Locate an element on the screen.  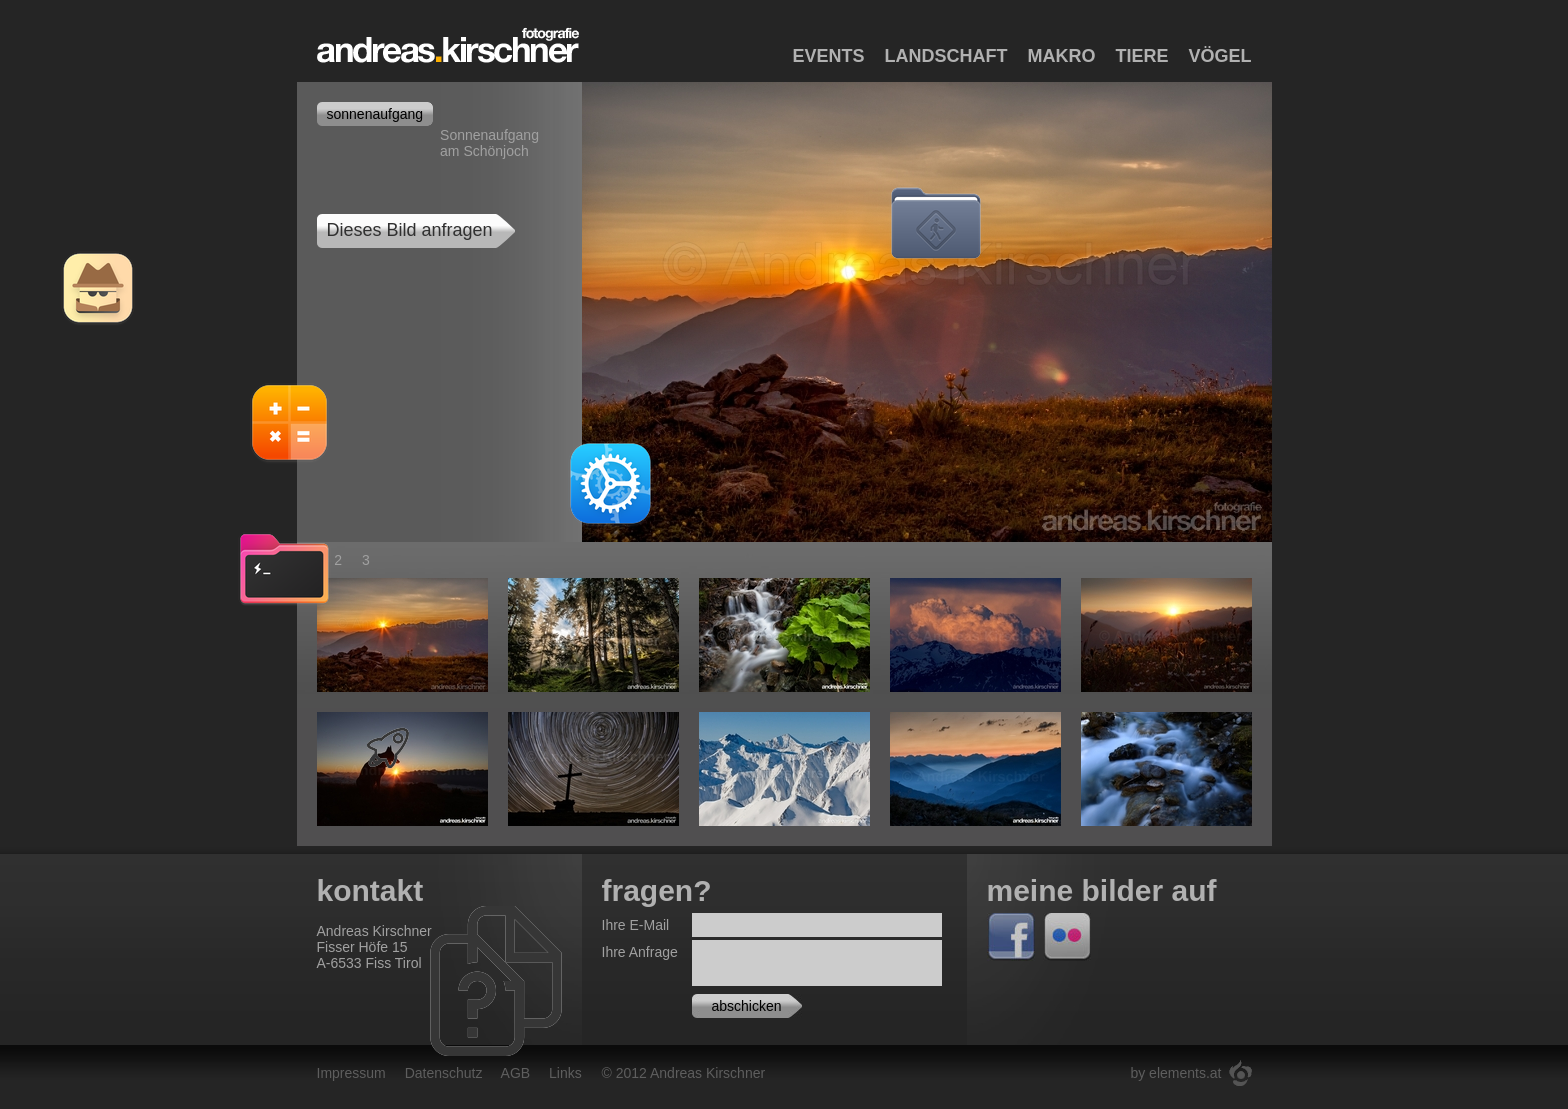
access frequently asked questions is located at coordinates (496, 981).